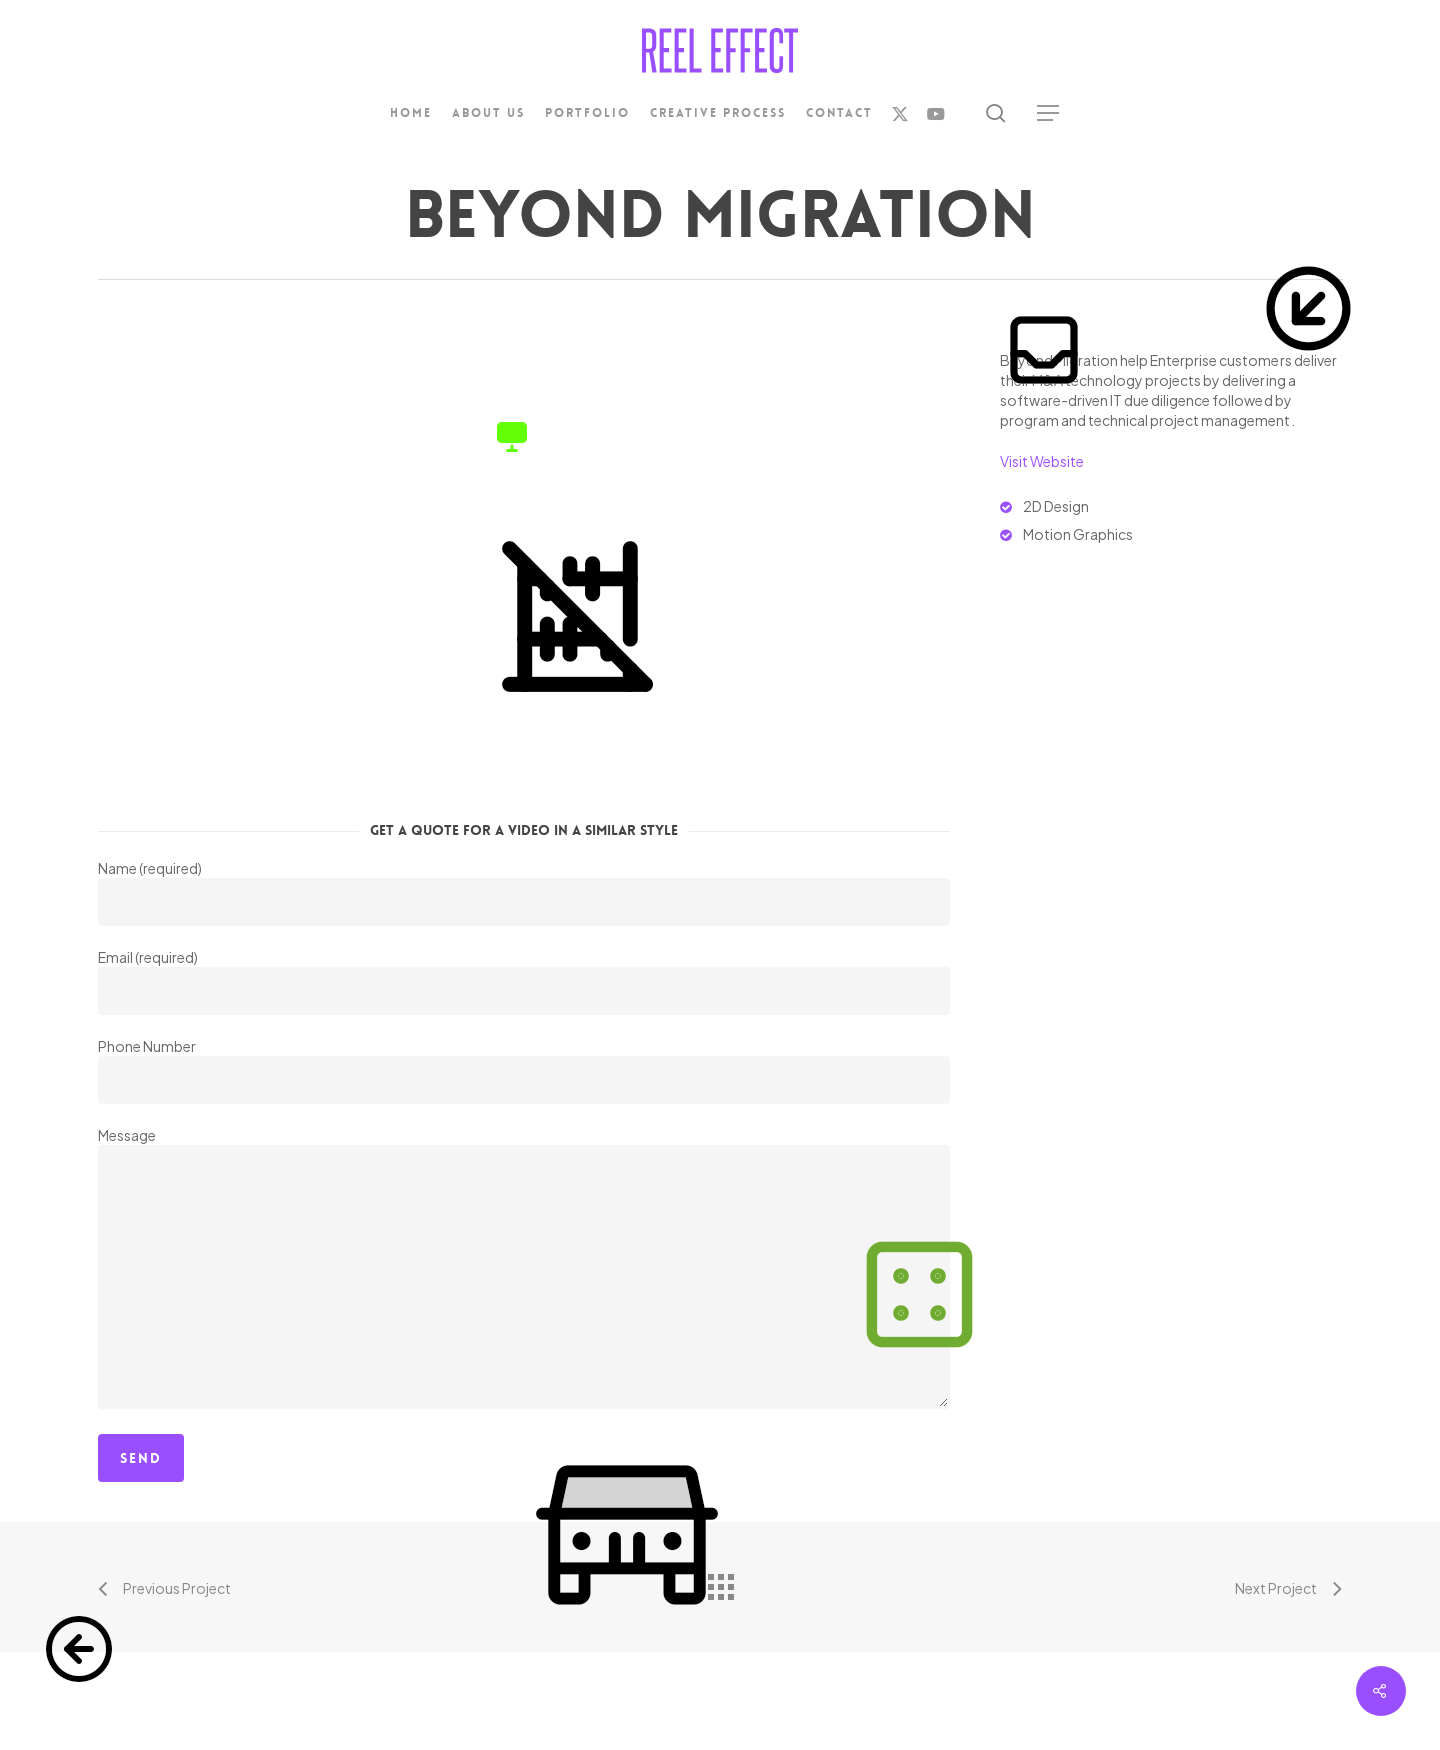 This screenshot has height=1750, width=1440. Describe the element at coordinates (919, 1294) in the screenshot. I see `roll the dice or generate a random result` at that location.